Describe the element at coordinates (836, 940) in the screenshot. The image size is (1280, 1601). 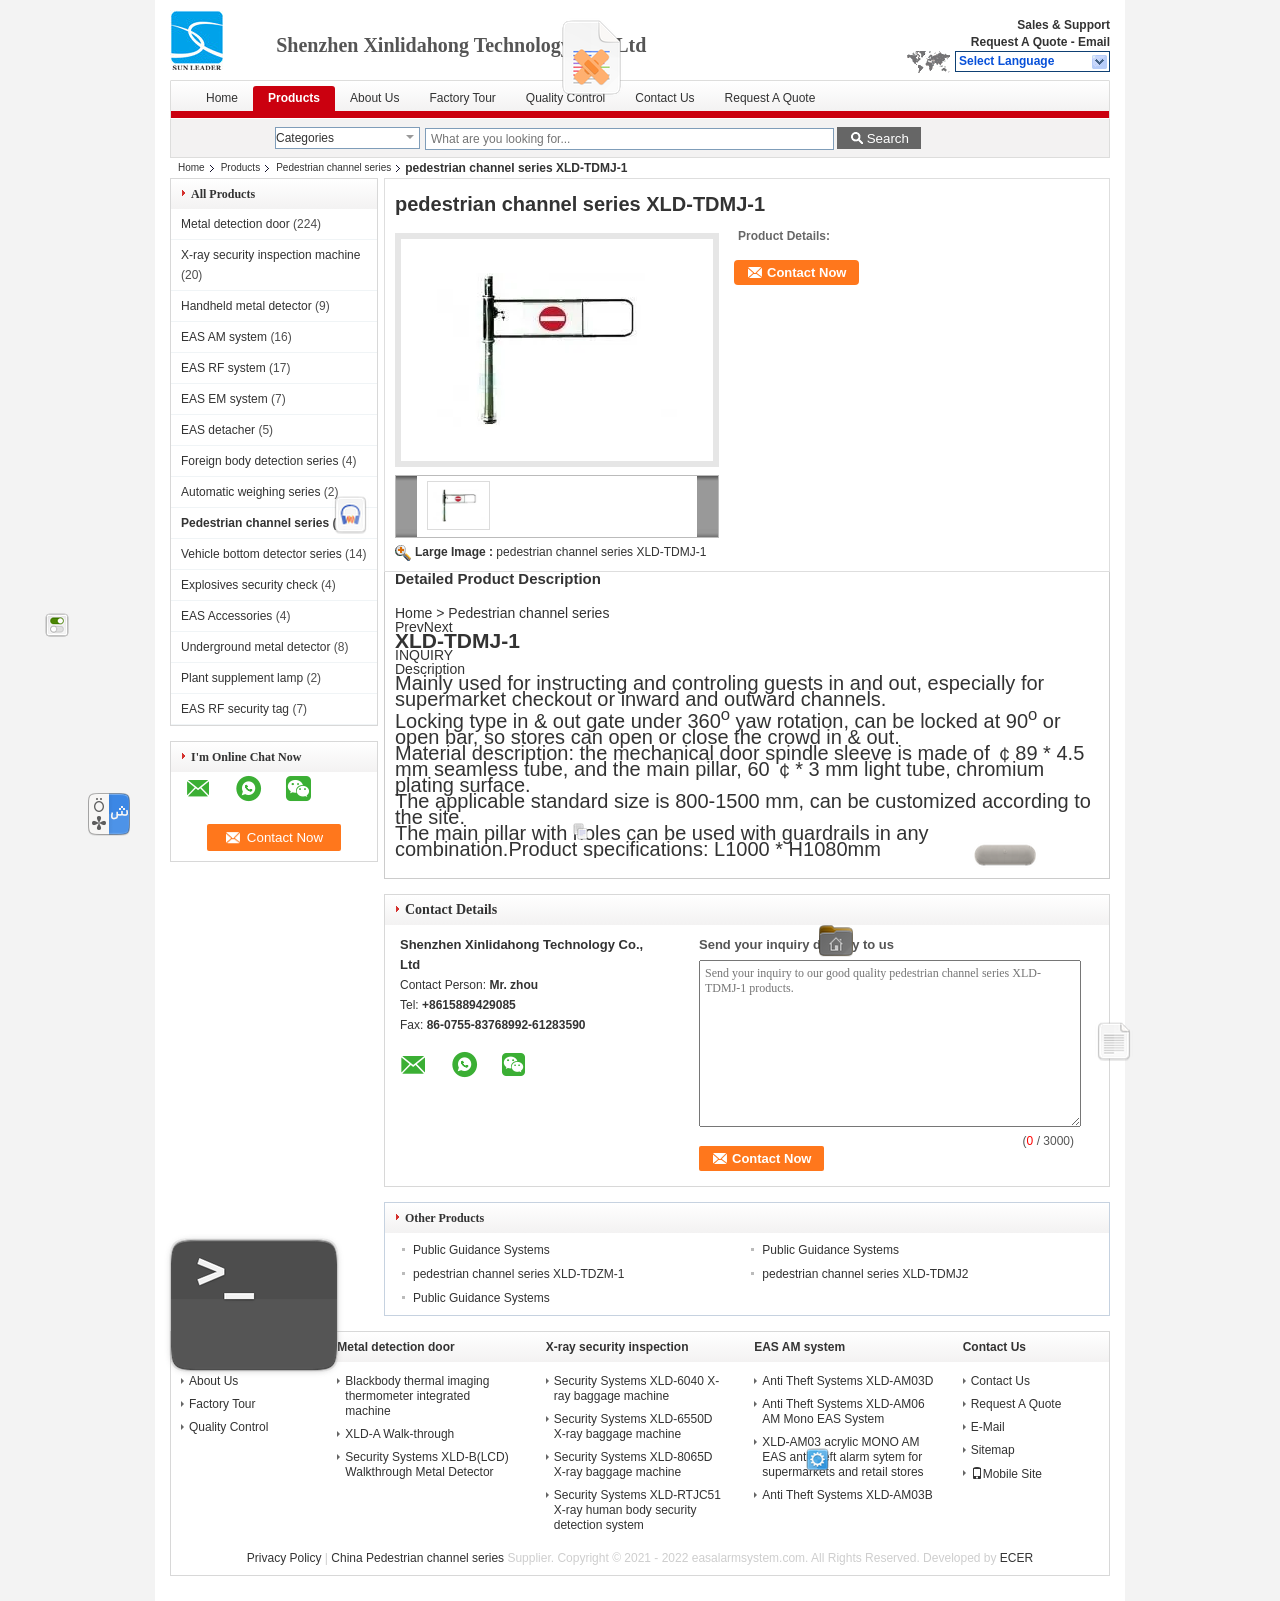
I see `access your home folder` at that location.